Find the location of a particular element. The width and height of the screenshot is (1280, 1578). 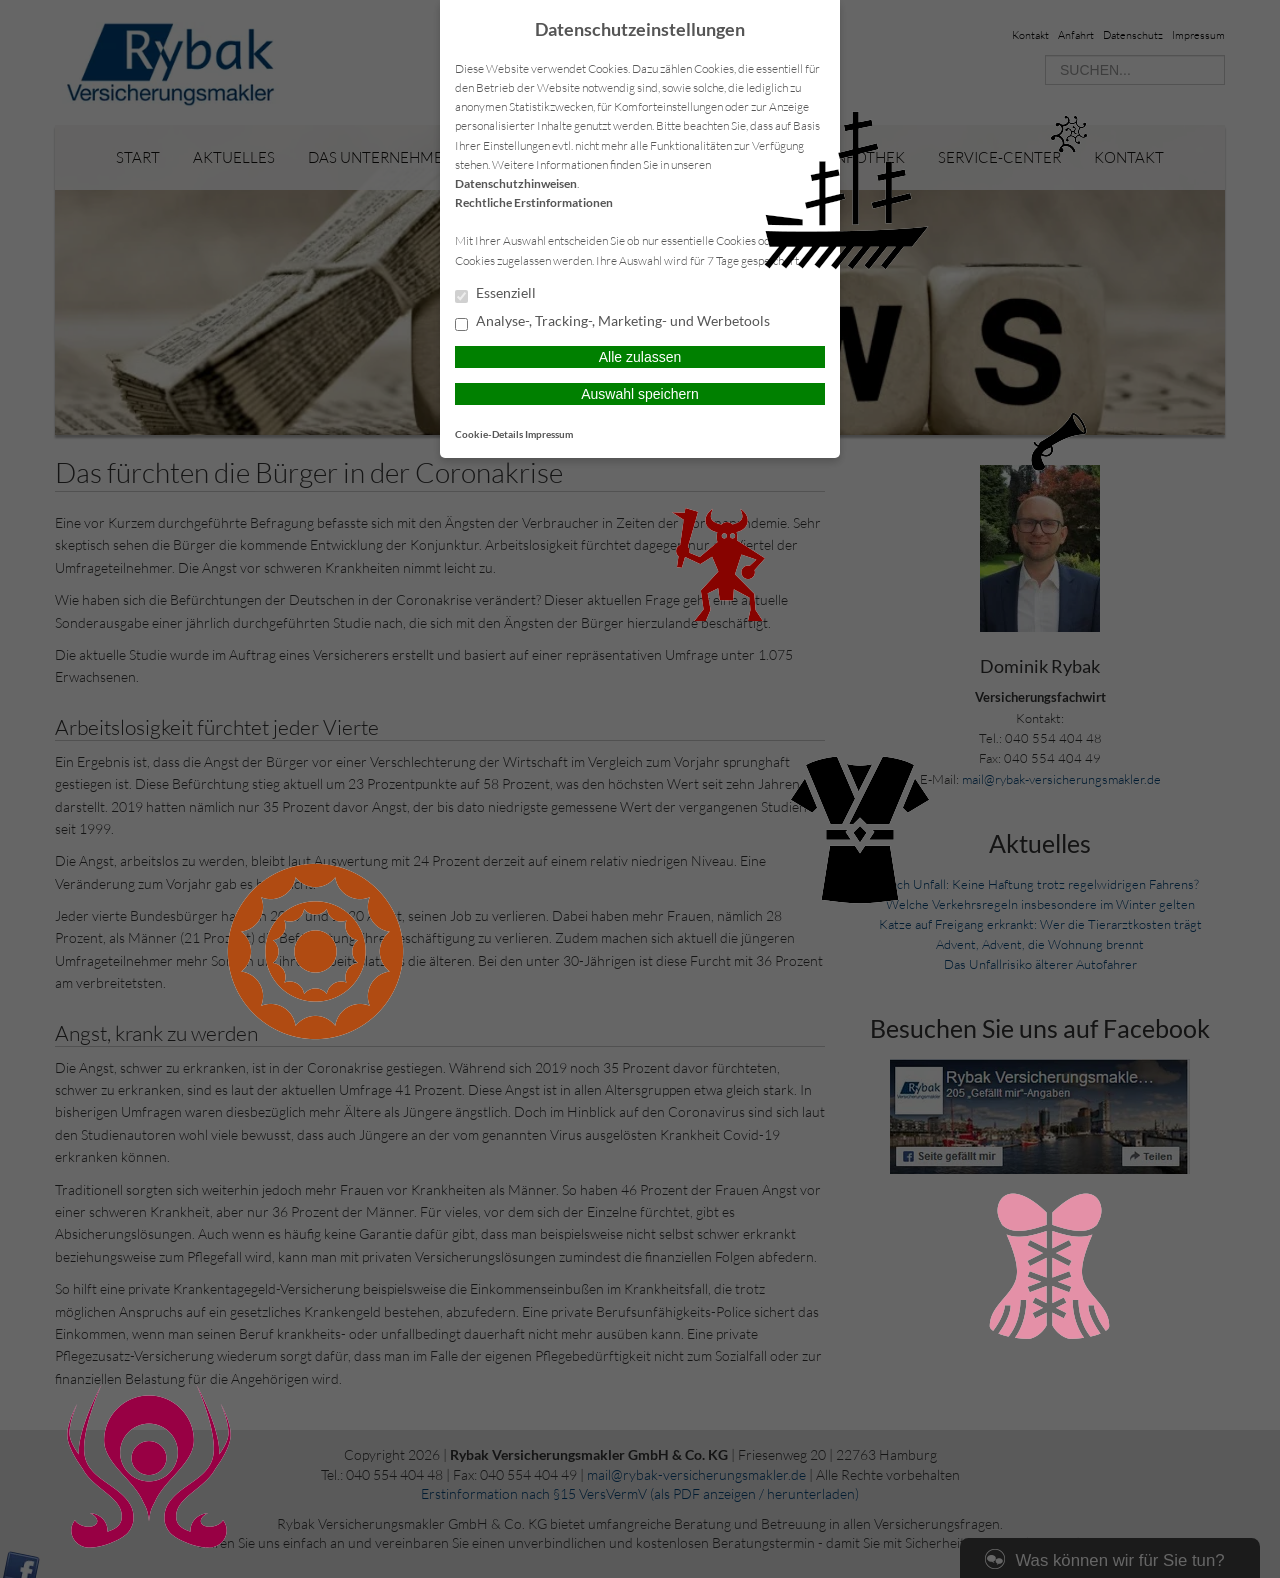

decorative emblem or crest for a fantasy game guild is located at coordinates (149, 1466).